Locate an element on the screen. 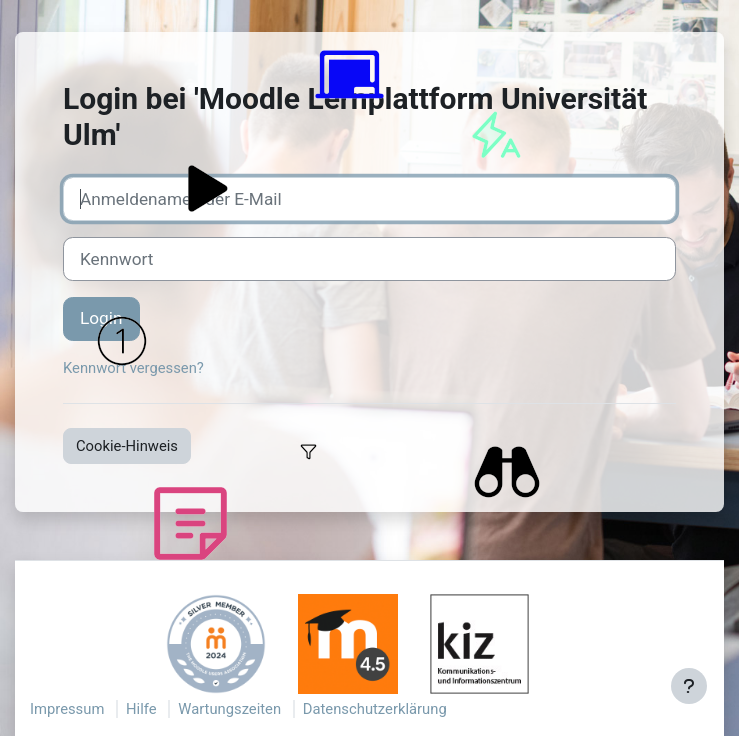  indicates the first step in a sequence or process is located at coordinates (122, 341).